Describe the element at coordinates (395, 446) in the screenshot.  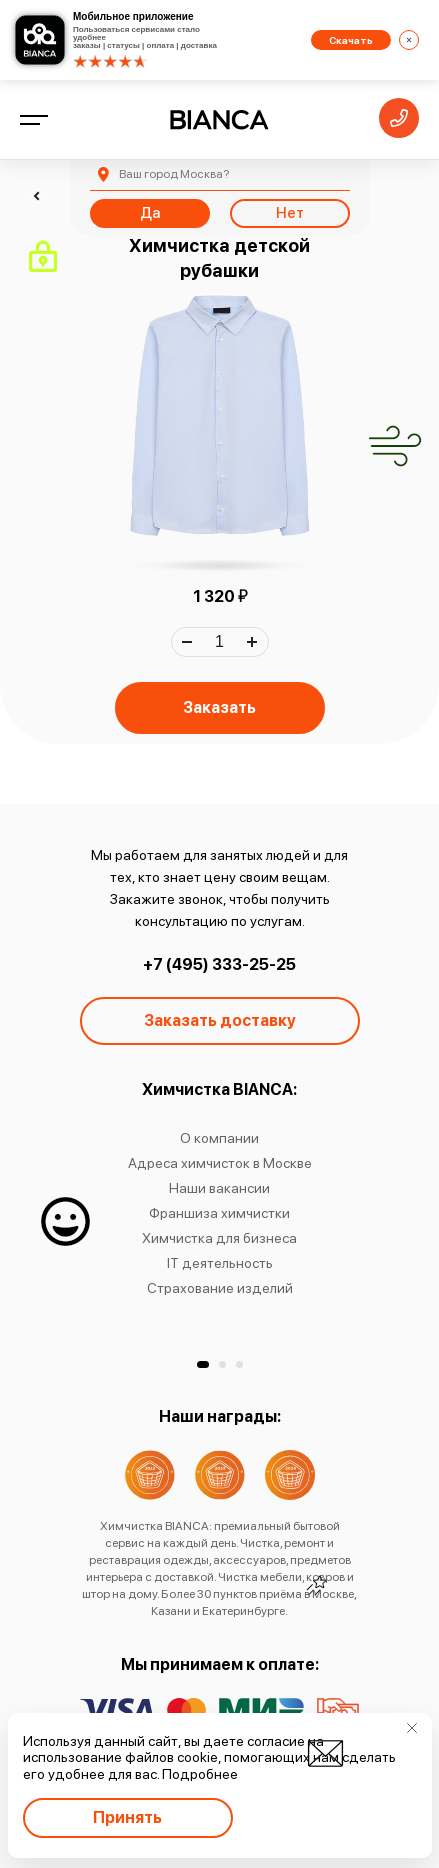
I see `indicates current wind conditions` at that location.